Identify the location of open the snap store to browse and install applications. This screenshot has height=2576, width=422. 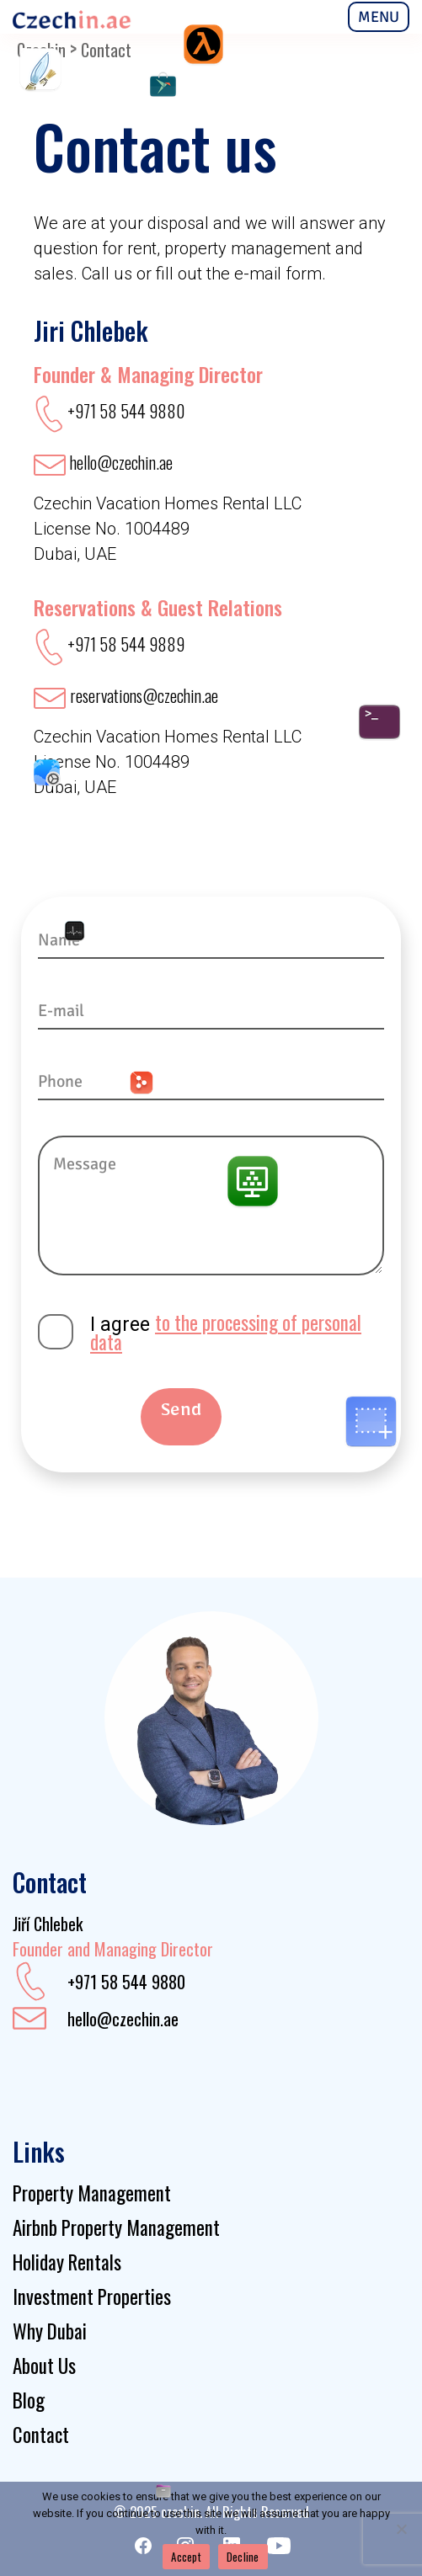
(163, 86).